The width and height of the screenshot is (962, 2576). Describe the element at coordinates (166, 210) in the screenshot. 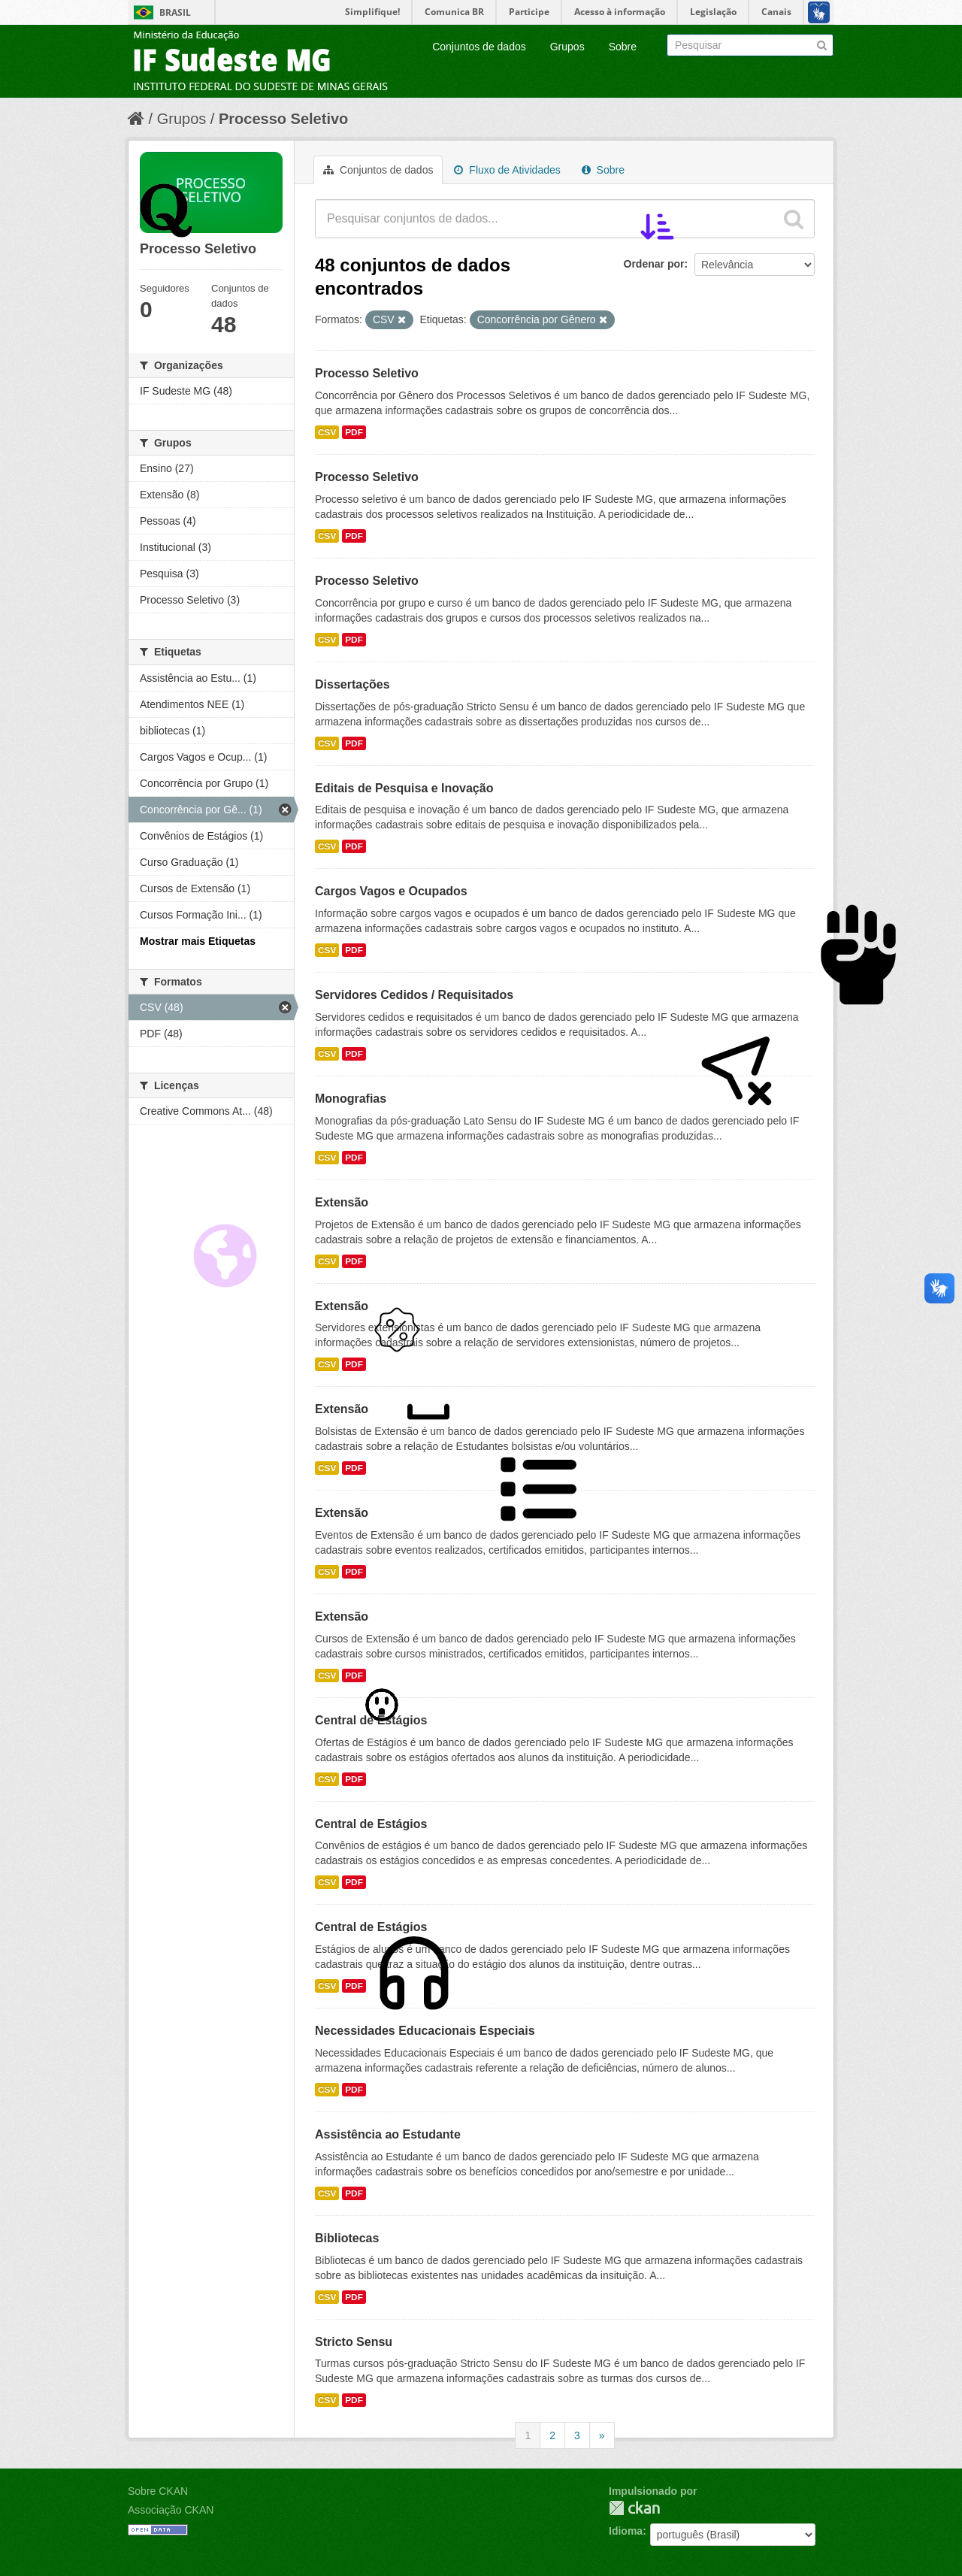

I see `open the Quora app` at that location.